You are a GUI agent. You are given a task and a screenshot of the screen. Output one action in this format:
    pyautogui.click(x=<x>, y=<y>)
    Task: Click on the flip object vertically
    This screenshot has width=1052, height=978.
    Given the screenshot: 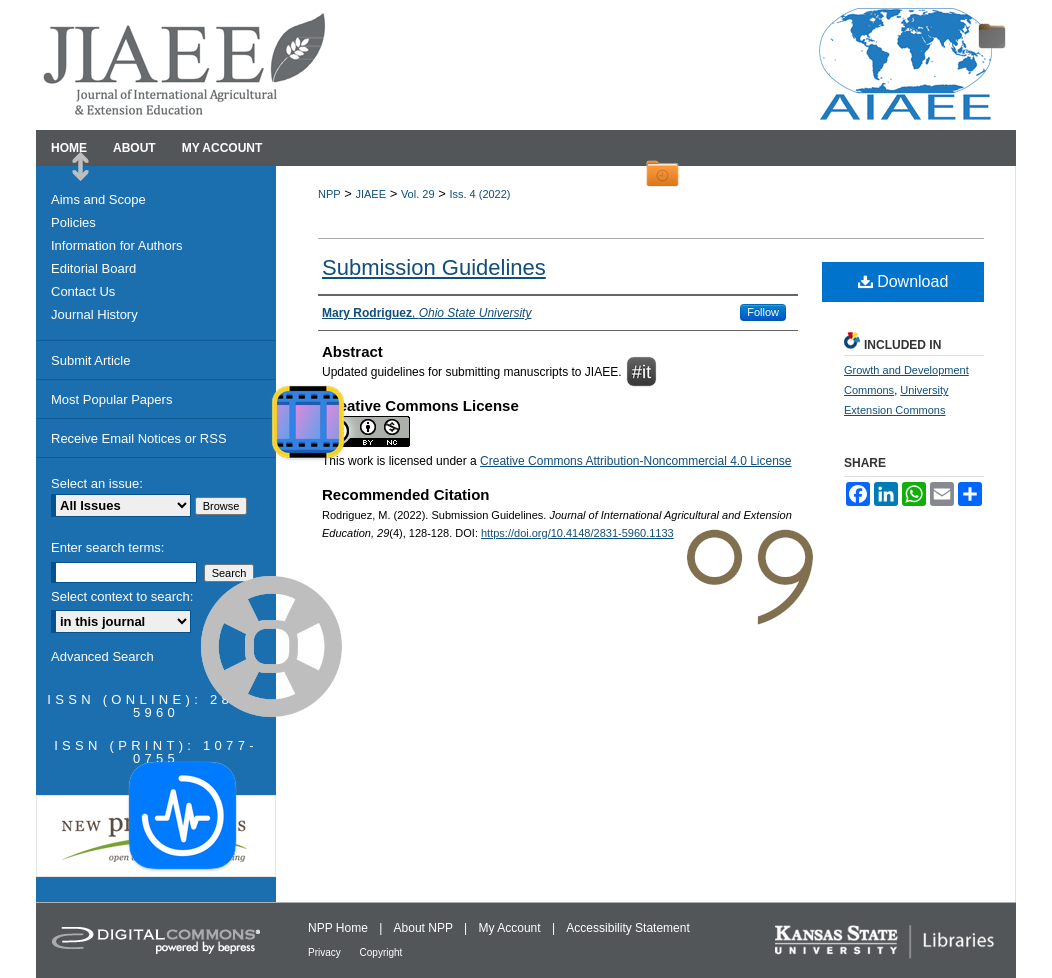 What is the action you would take?
    pyautogui.click(x=80, y=166)
    